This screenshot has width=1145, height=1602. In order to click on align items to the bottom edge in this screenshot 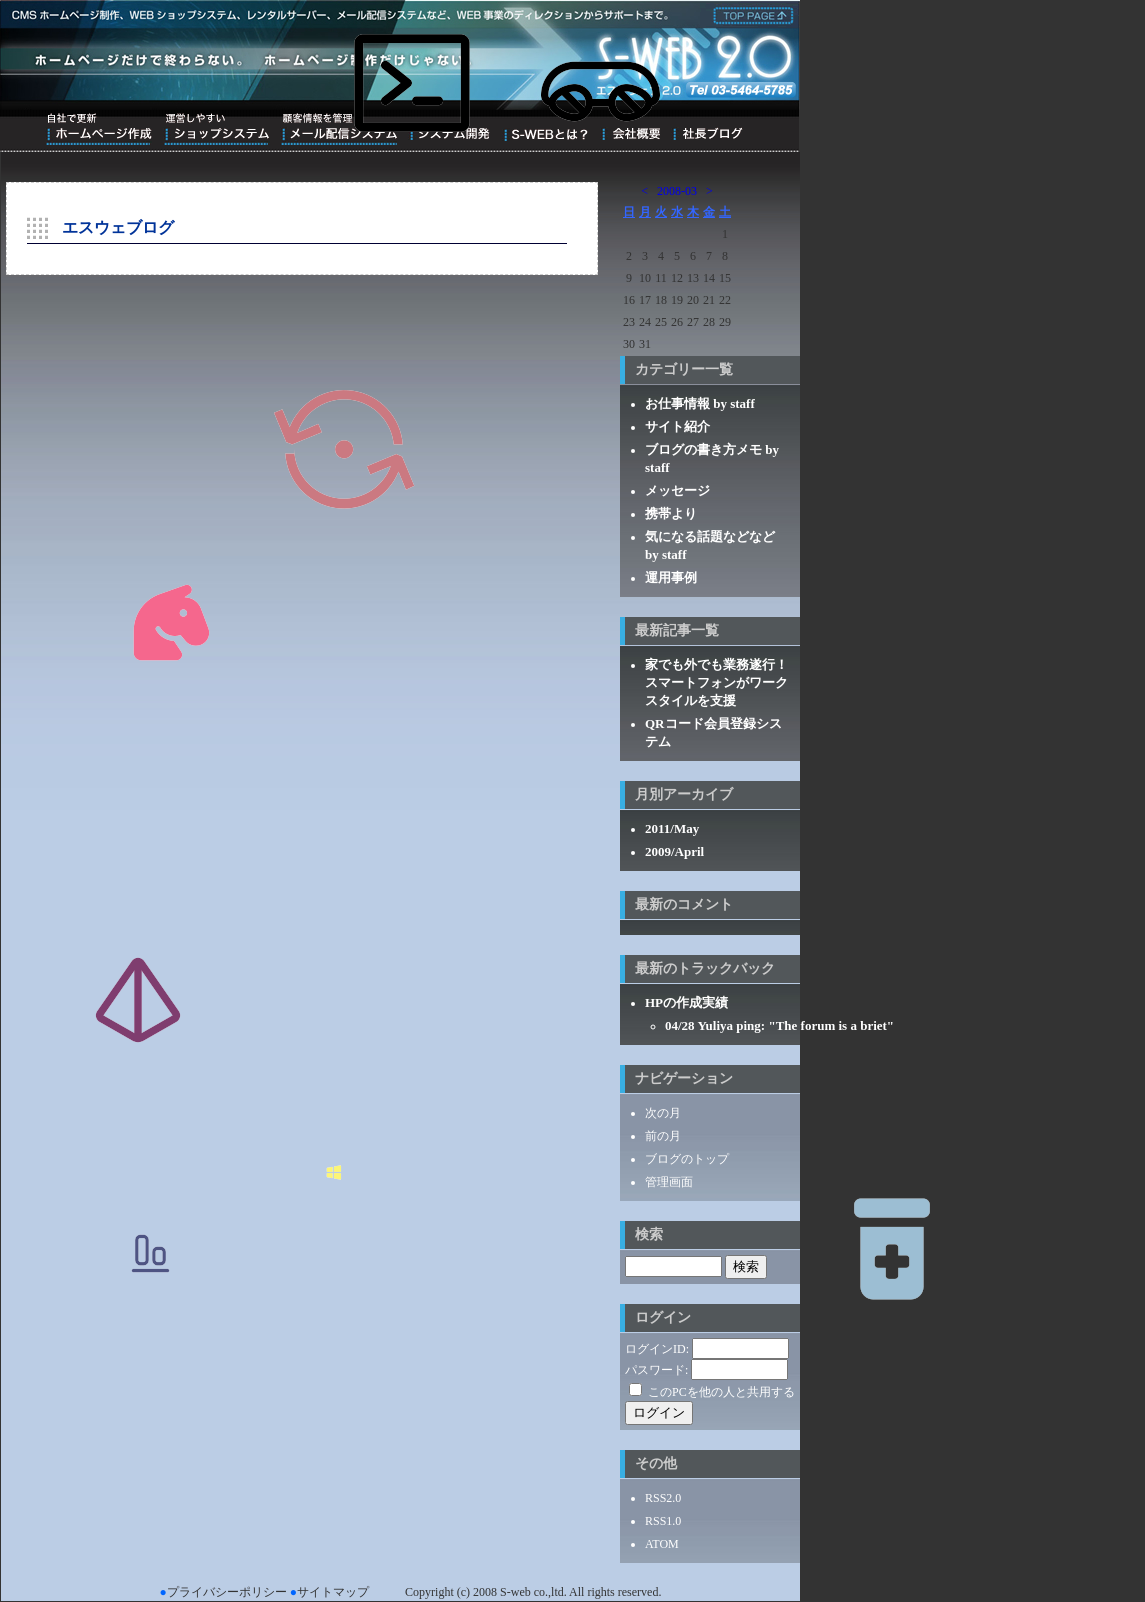, I will do `click(150, 1253)`.